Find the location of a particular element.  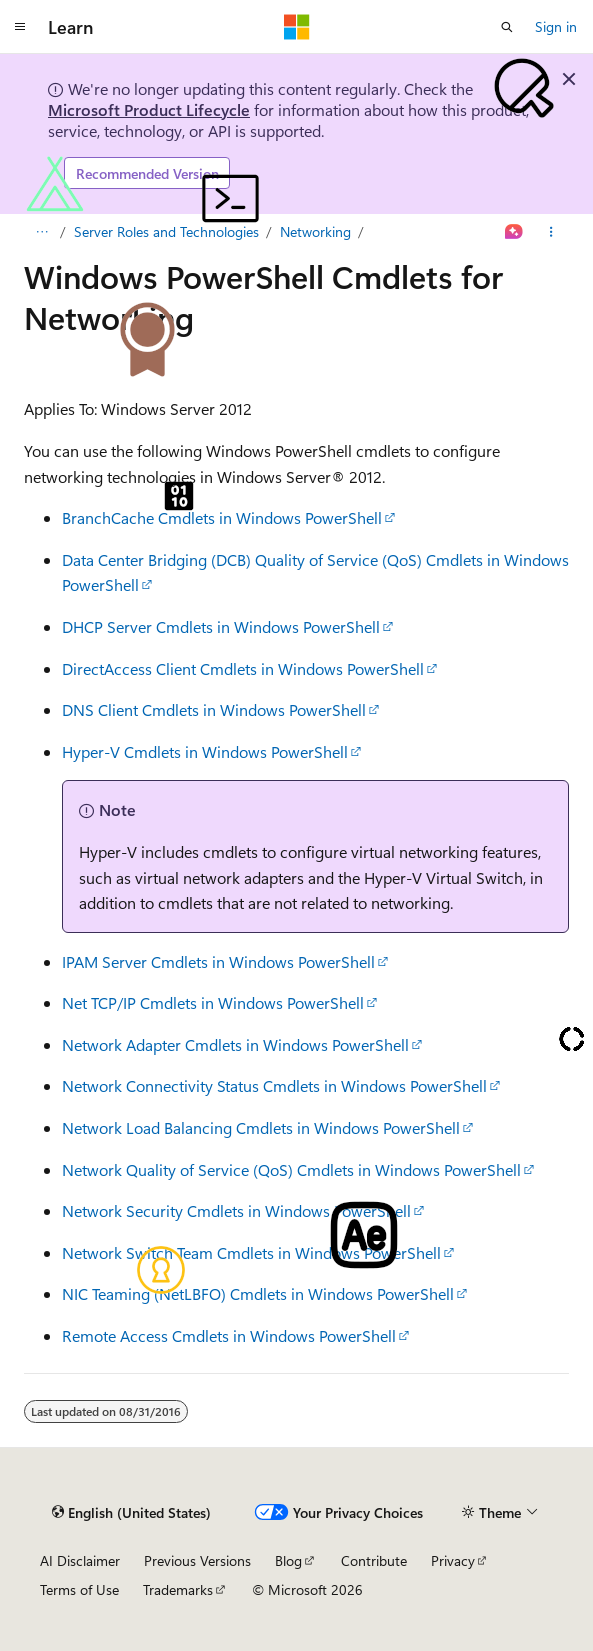

open command line terminal is located at coordinates (230, 198).